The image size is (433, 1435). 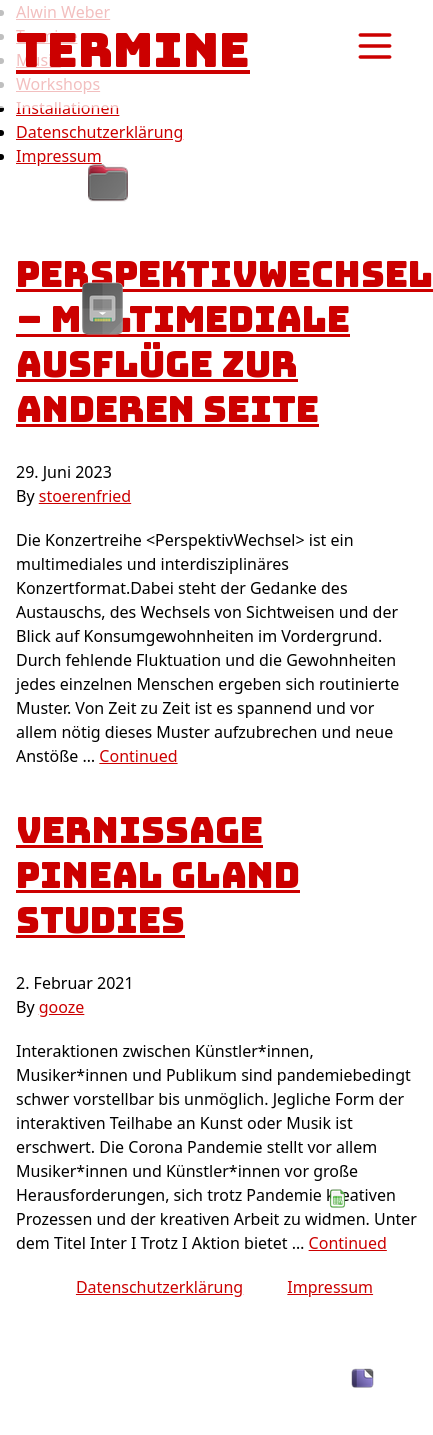 I want to click on open a spreadsheet template file, so click(x=337, y=1198).